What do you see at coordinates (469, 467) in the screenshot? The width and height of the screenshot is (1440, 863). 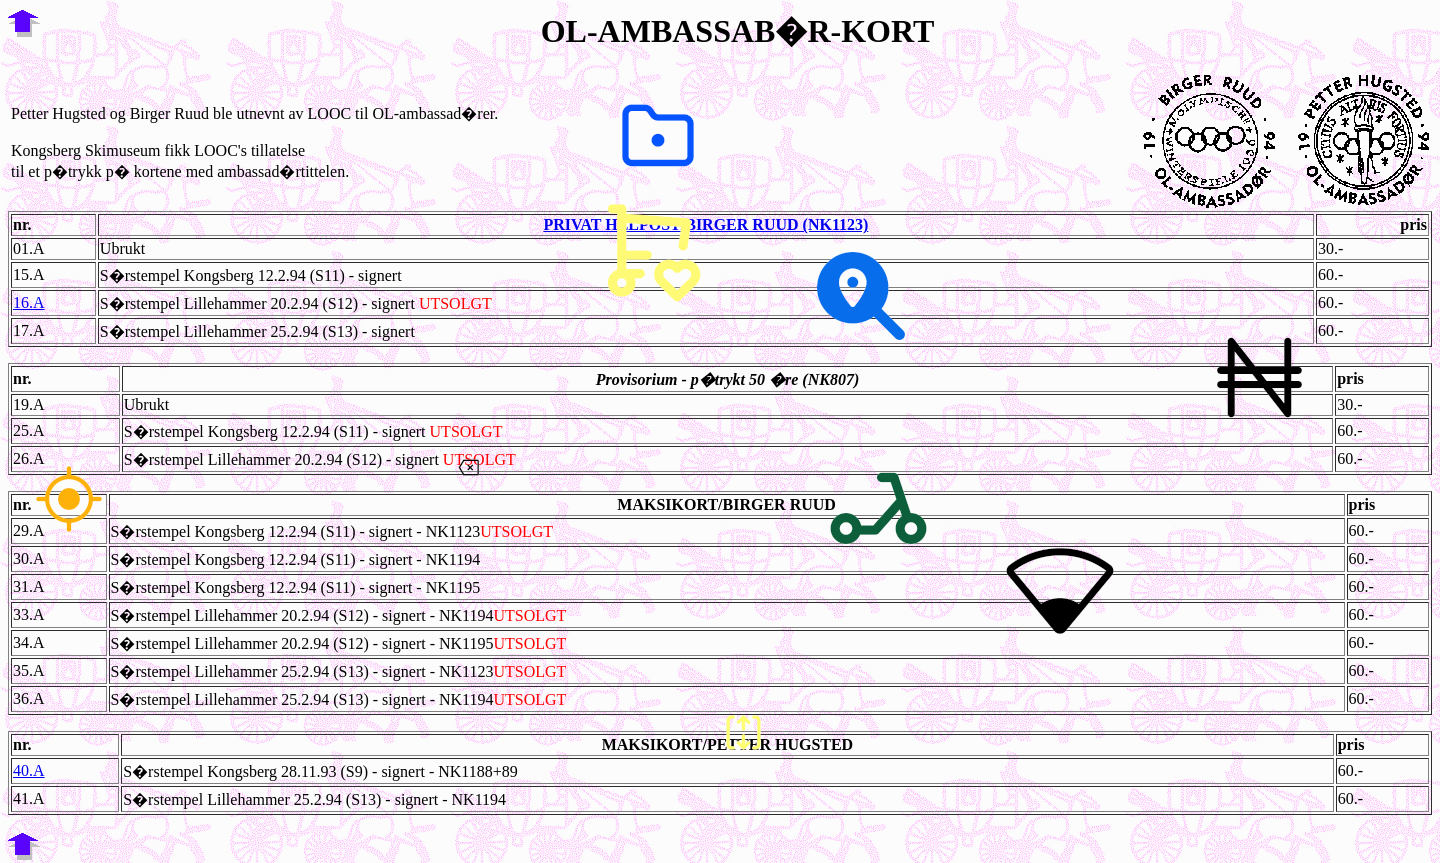 I see `delete the previous character` at bounding box center [469, 467].